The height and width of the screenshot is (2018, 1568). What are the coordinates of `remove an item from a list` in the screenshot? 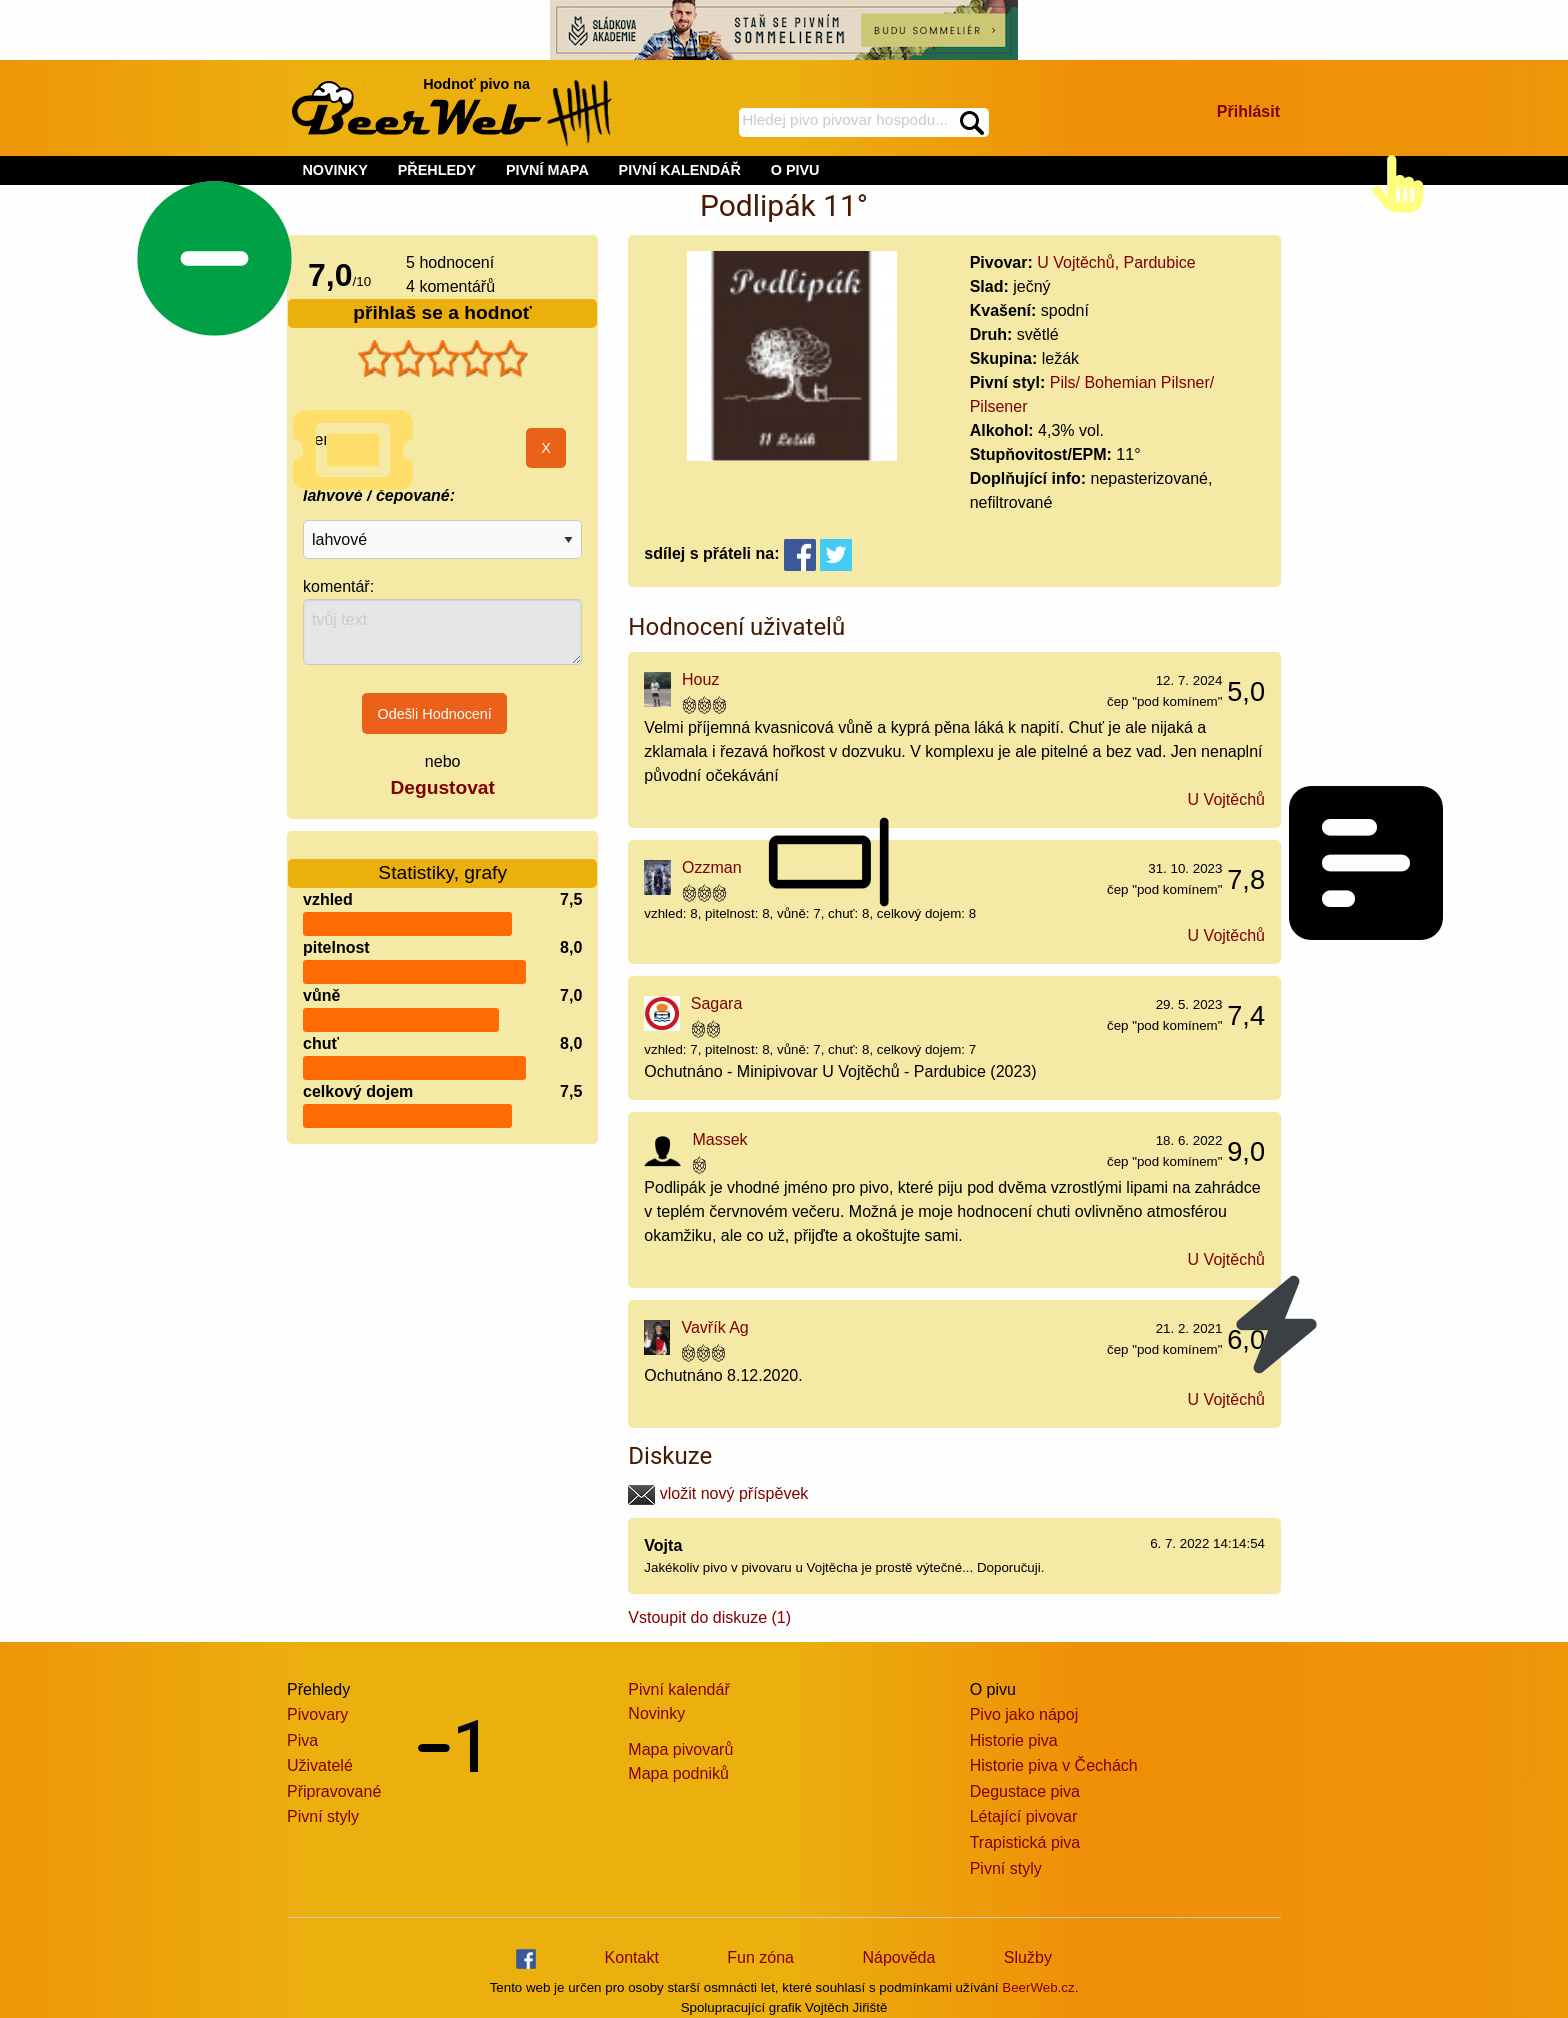 It's located at (214, 258).